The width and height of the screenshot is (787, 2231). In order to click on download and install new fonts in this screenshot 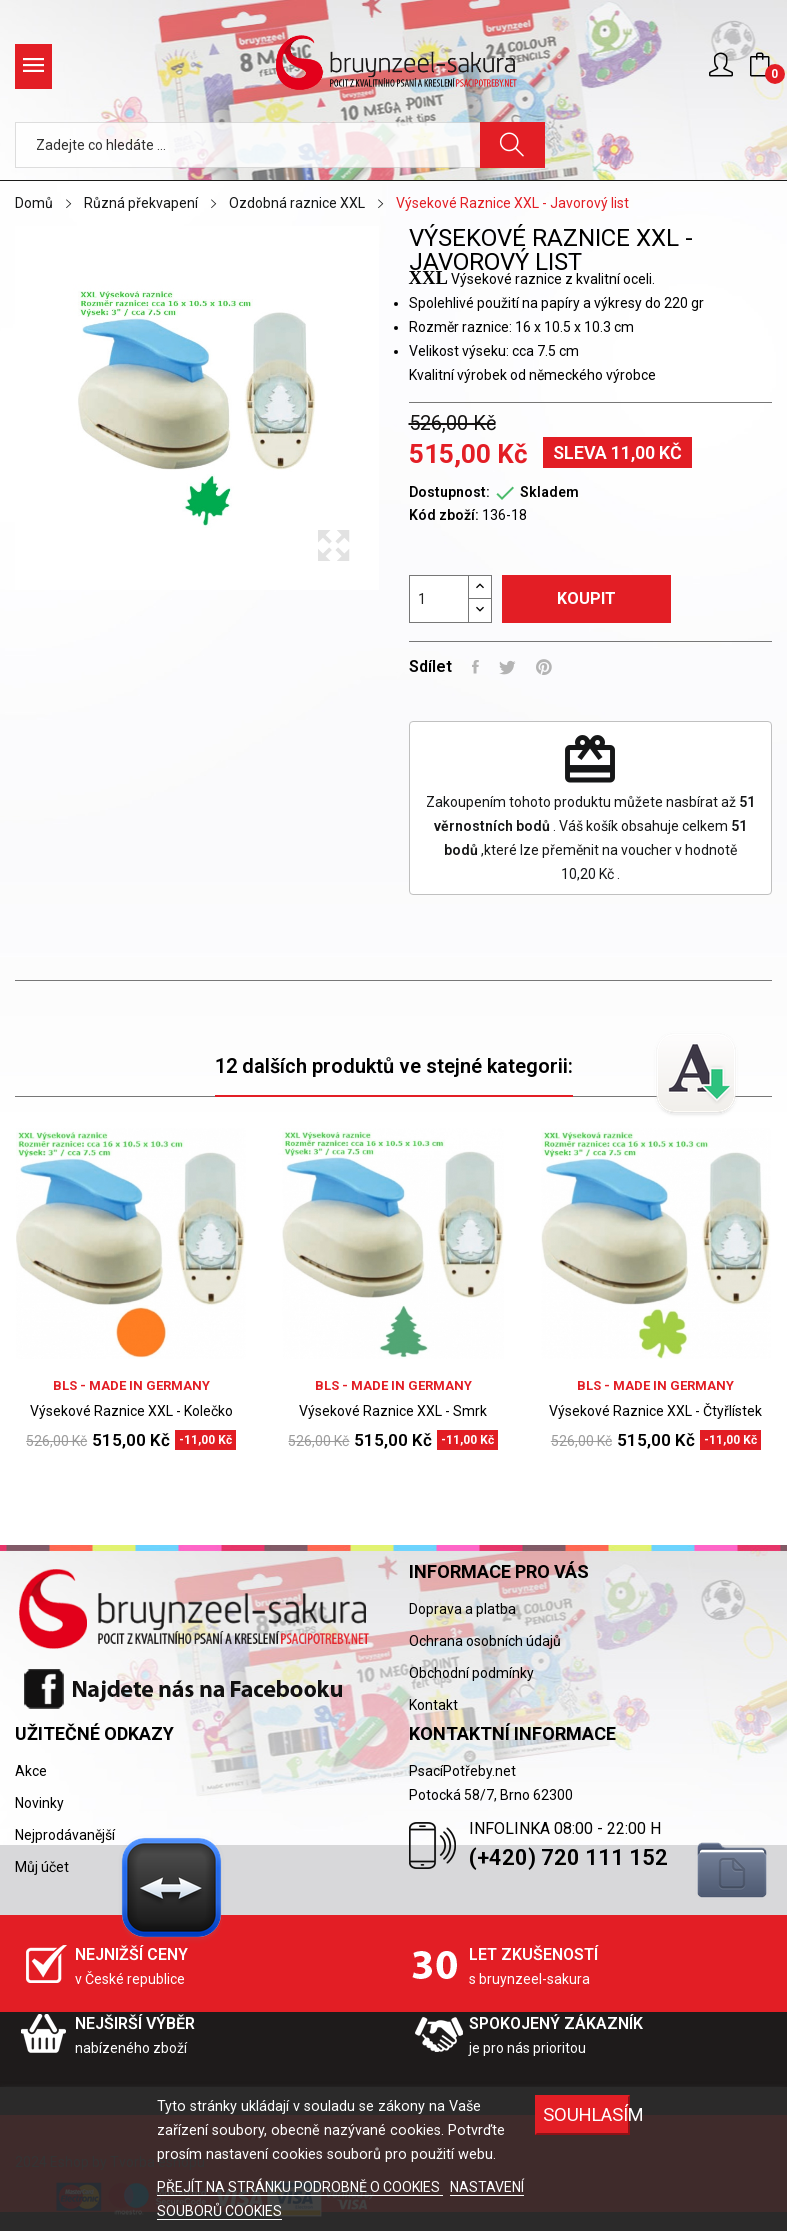, I will do `click(696, 1073)`.